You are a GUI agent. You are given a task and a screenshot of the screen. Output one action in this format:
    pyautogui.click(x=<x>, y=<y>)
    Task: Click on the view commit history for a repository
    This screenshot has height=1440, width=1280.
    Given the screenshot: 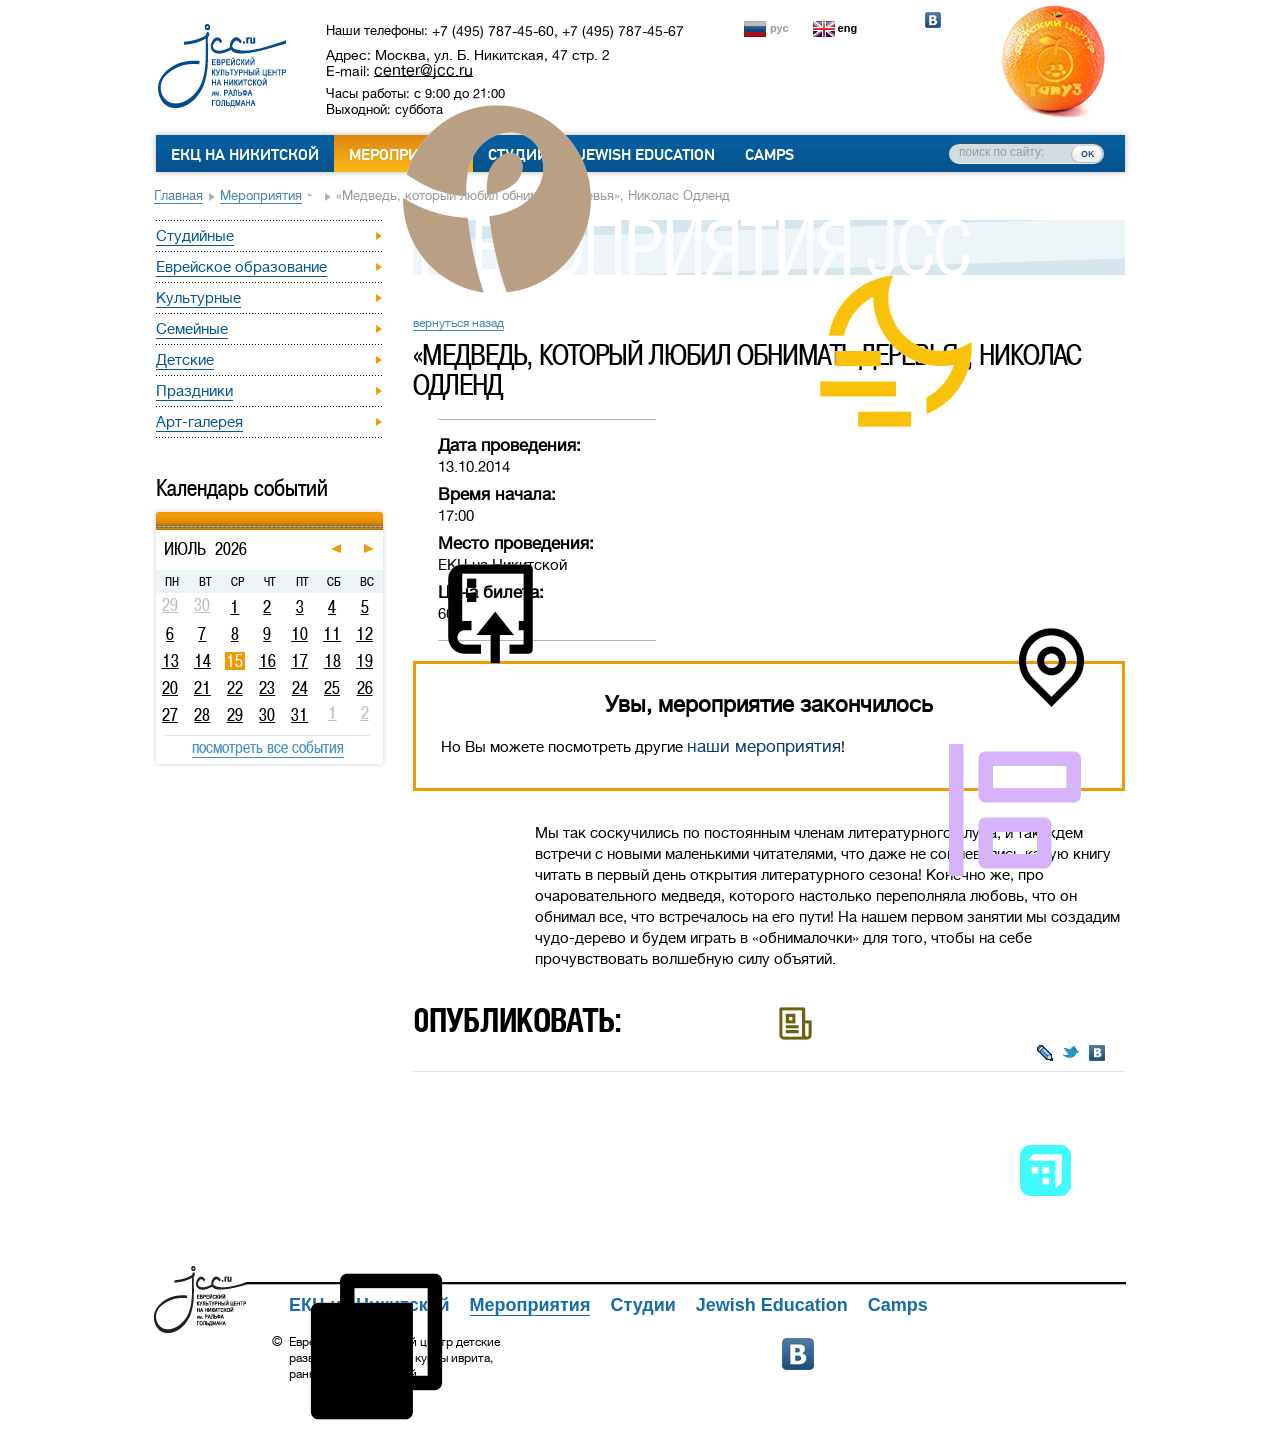 What is the action you would take?
    pyautogui.click(x=490, y=611)
    